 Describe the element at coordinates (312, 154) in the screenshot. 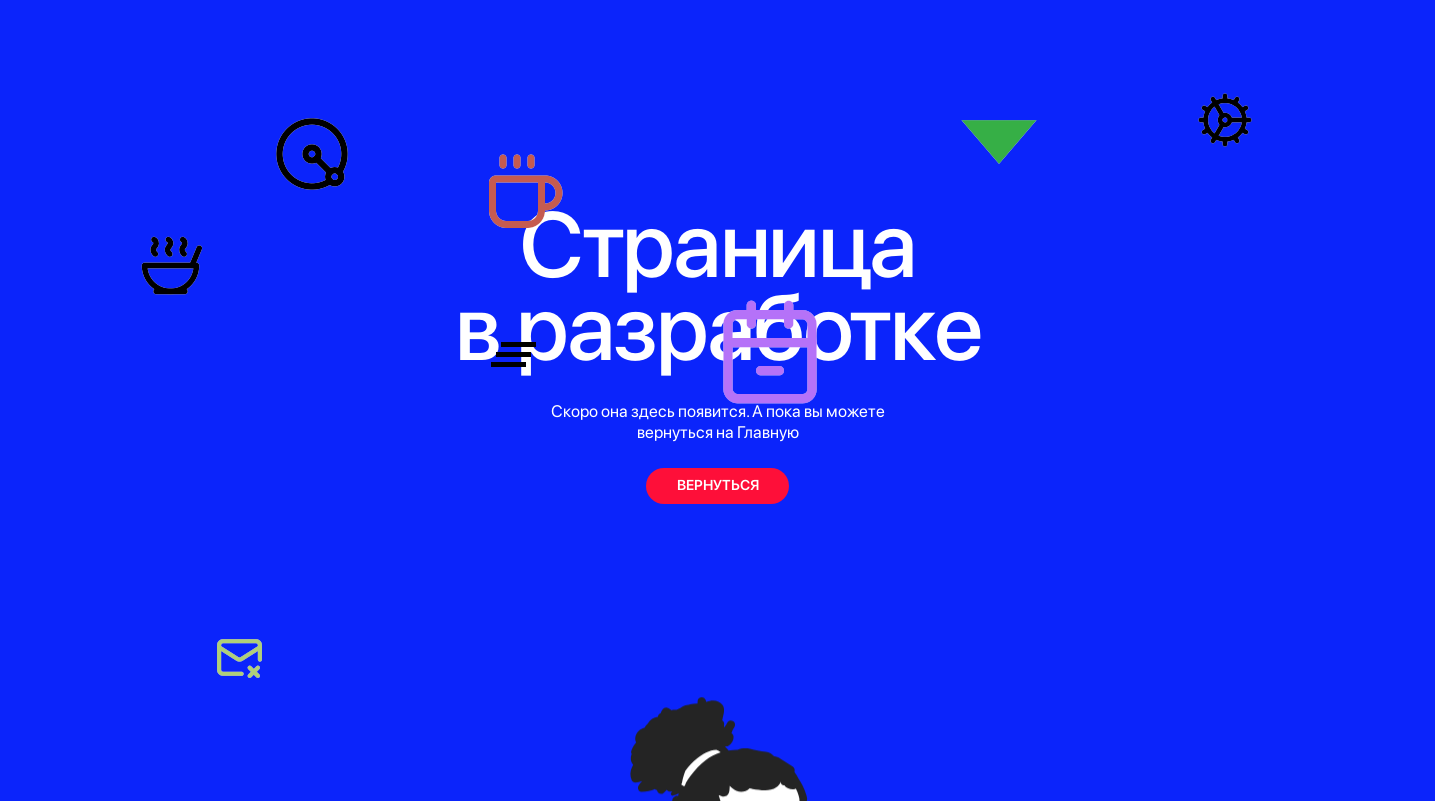

I see `adjust search radius or distance` at that location.